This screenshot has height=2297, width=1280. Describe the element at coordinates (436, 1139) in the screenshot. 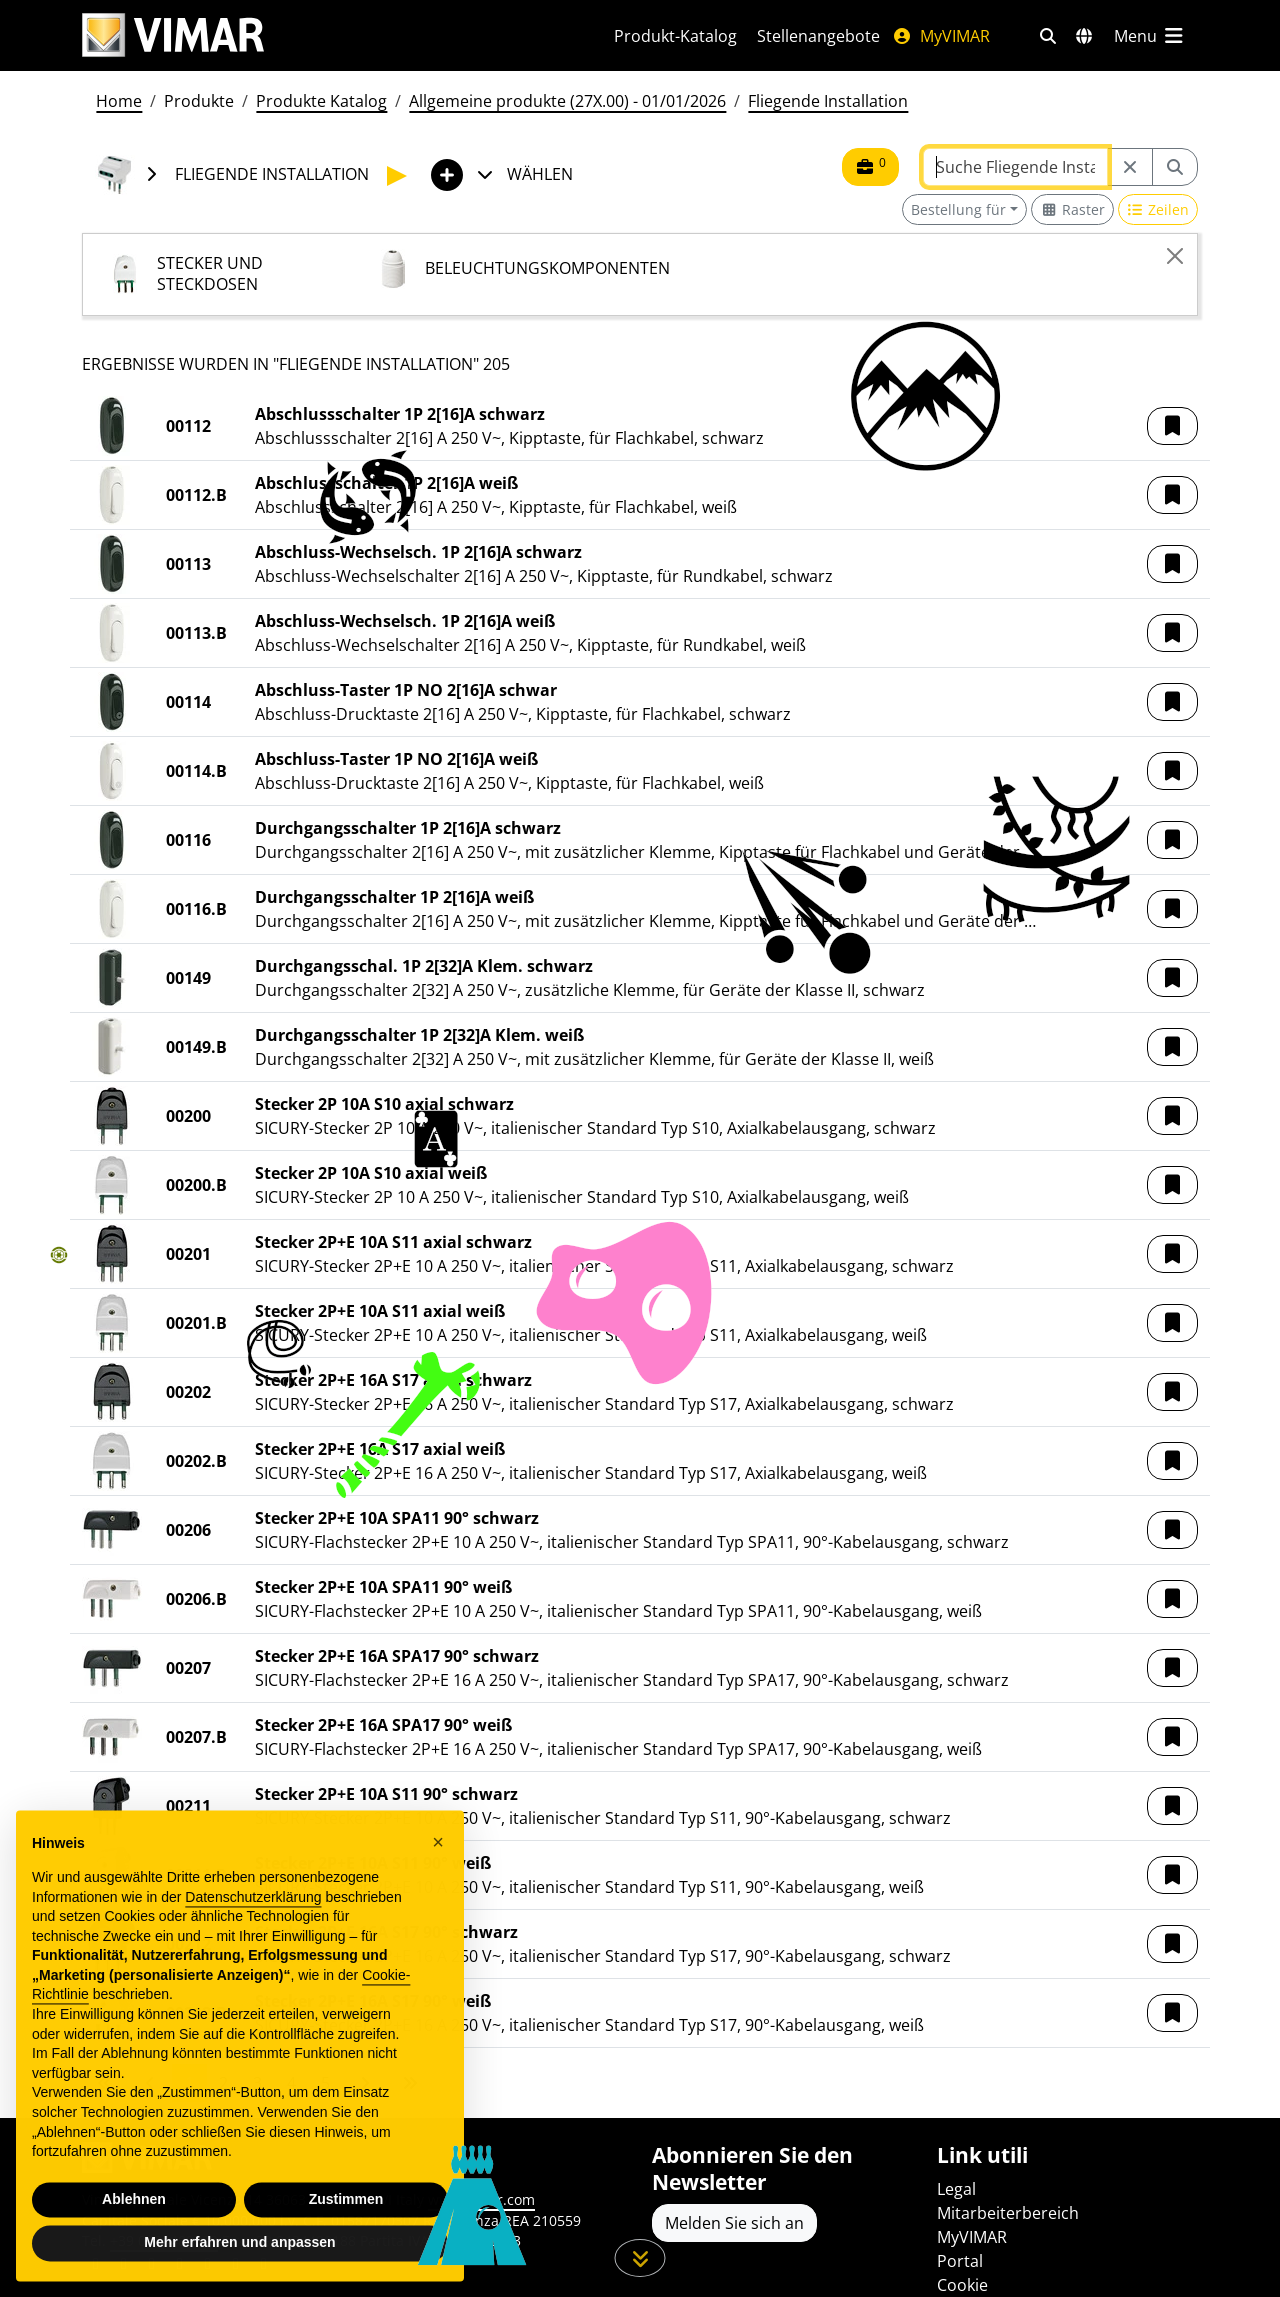

I see `play a card game` at that location.